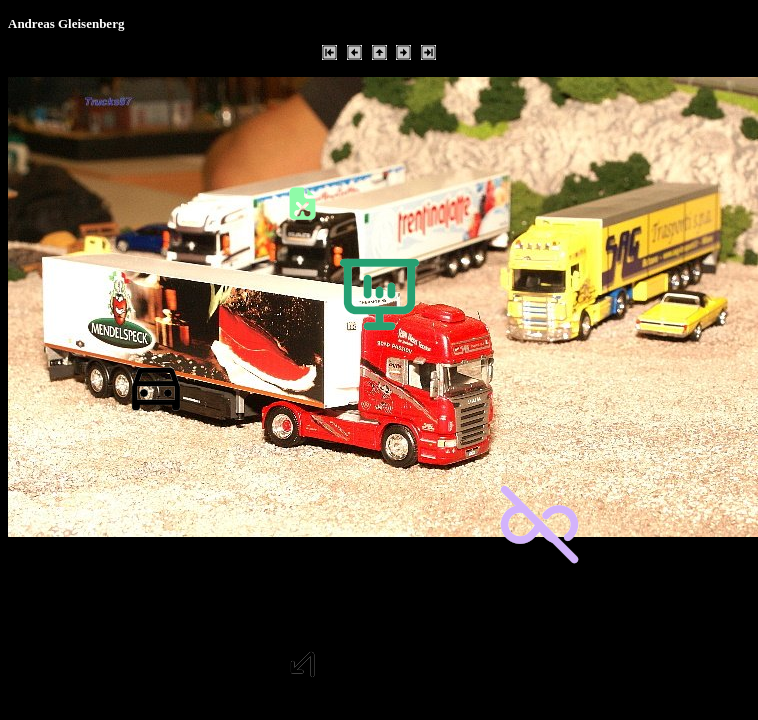  I want to click on cut or trim a document, so click(302, 203).